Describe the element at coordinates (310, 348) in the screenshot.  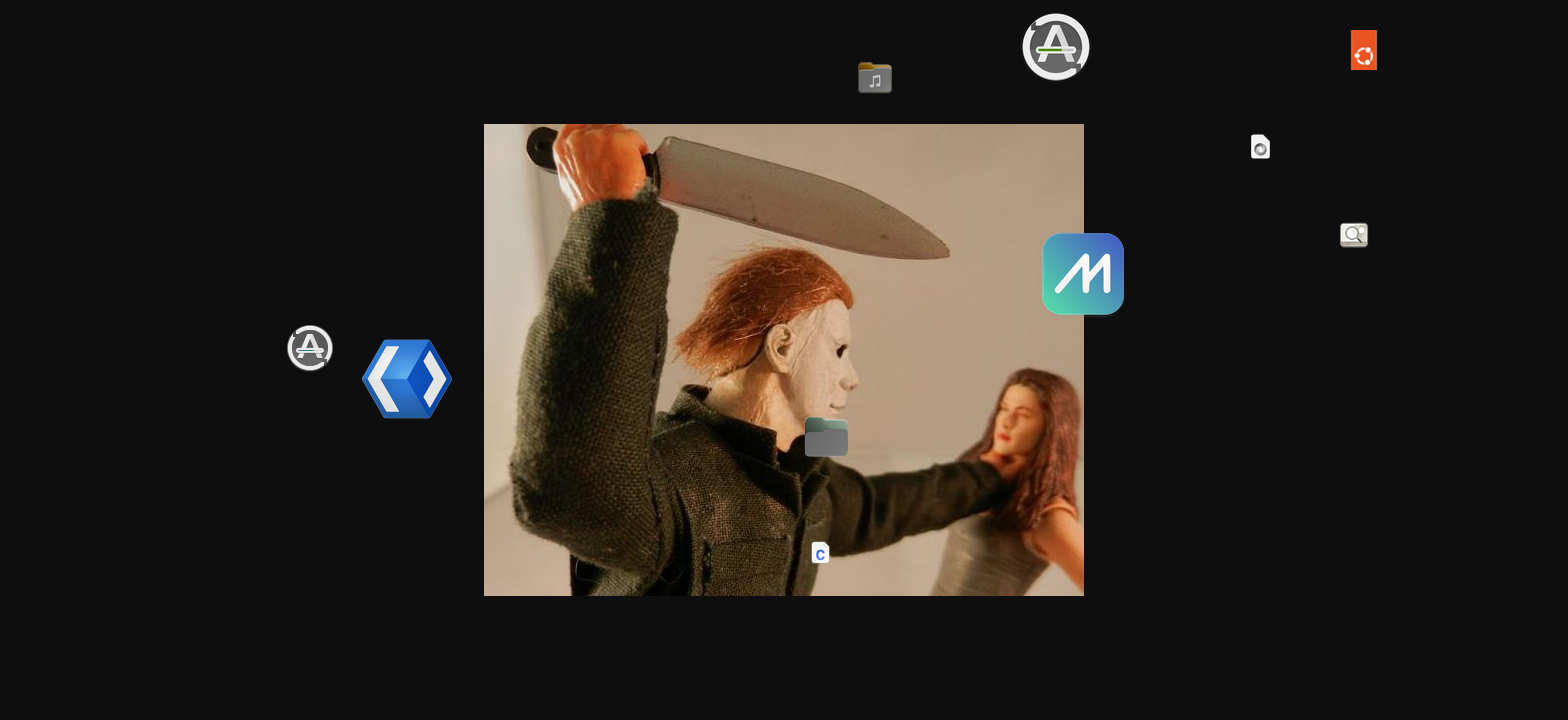
I see `open the software updater application` at that location.